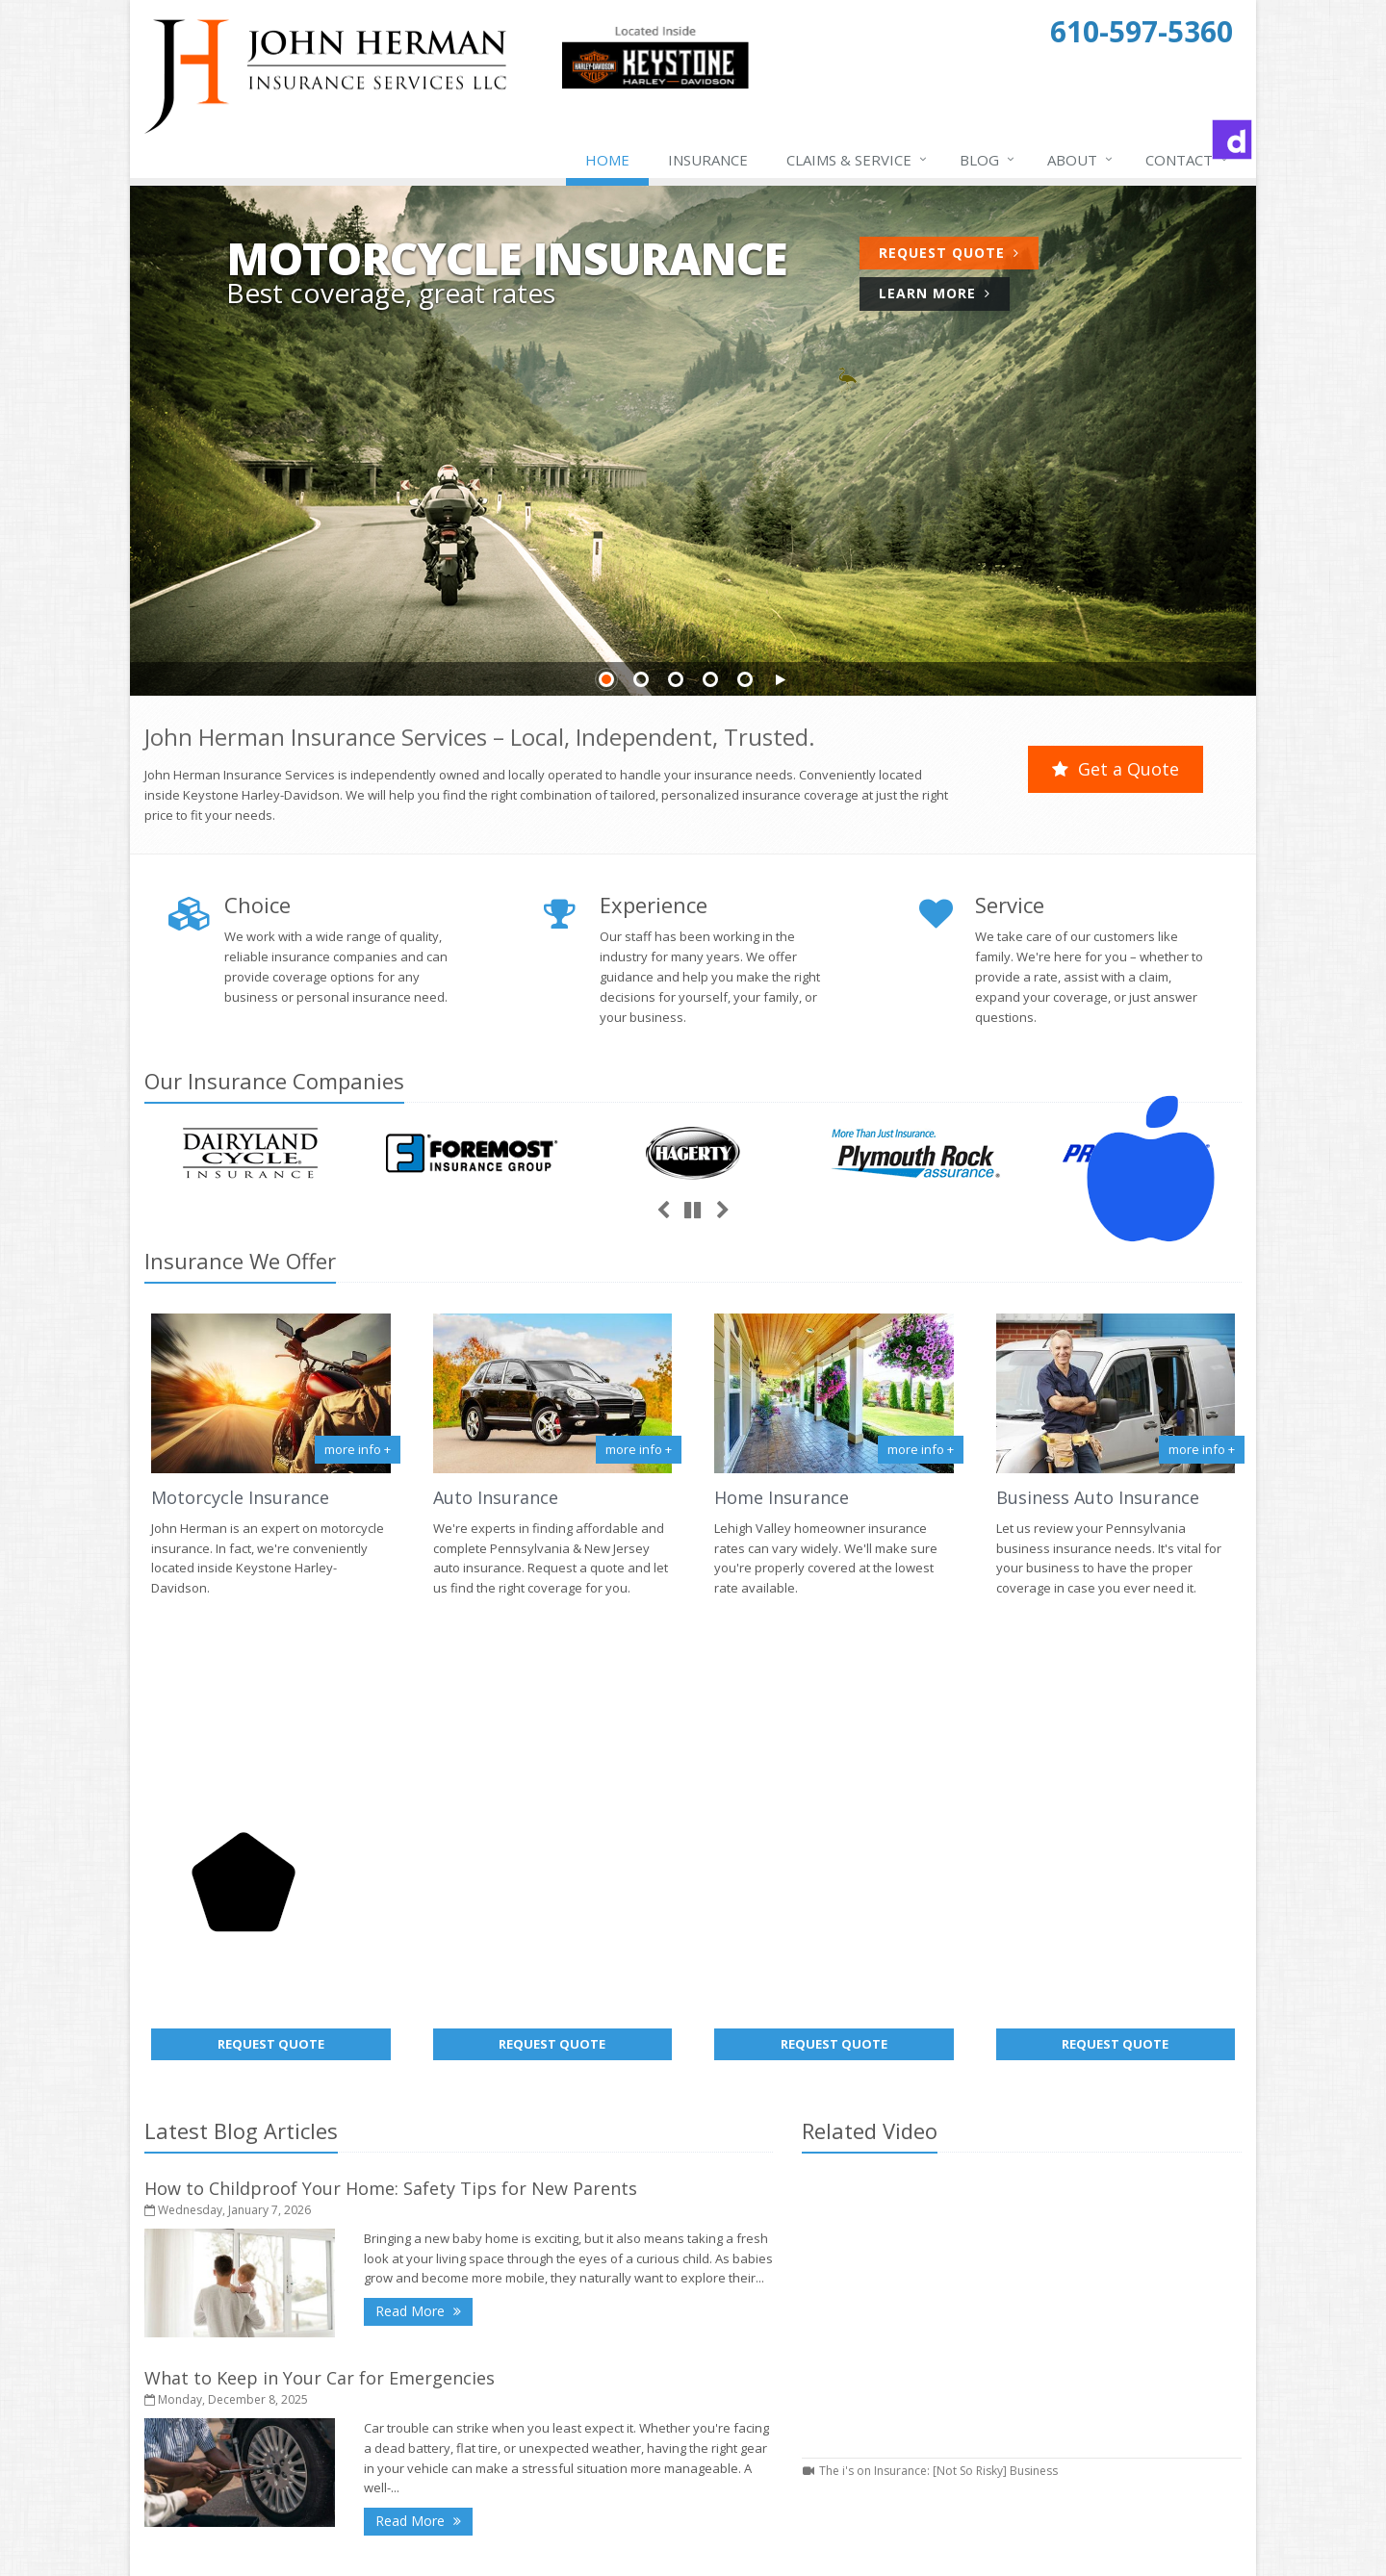 The image size is (1386, 2576). Describe the element at coordinates (1150, 1168) in the screenshot. I see `access health or nutrition features` at that location.